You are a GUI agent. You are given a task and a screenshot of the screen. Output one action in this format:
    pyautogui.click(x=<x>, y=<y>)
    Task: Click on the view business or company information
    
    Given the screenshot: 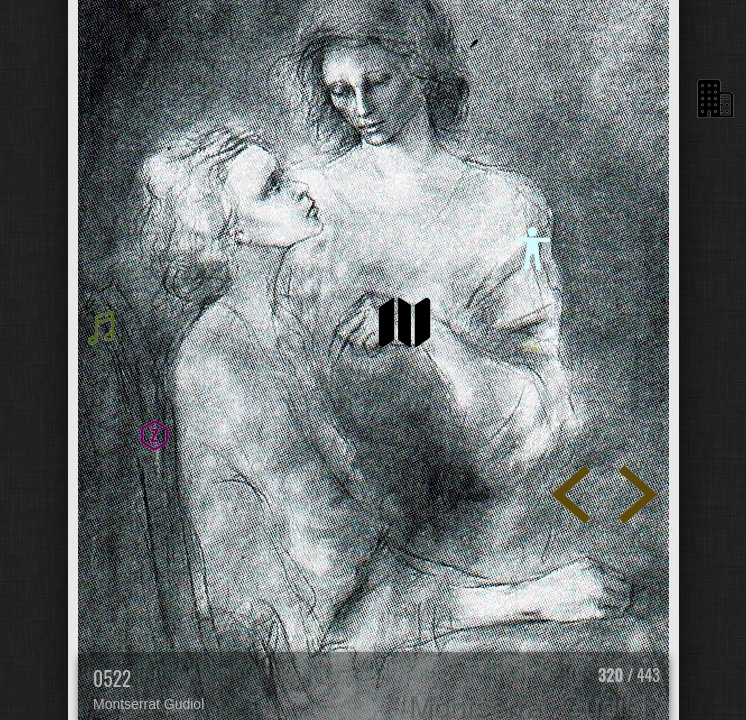 What is the action you would take?
    pyautogui.click(x=715, y=98)
    